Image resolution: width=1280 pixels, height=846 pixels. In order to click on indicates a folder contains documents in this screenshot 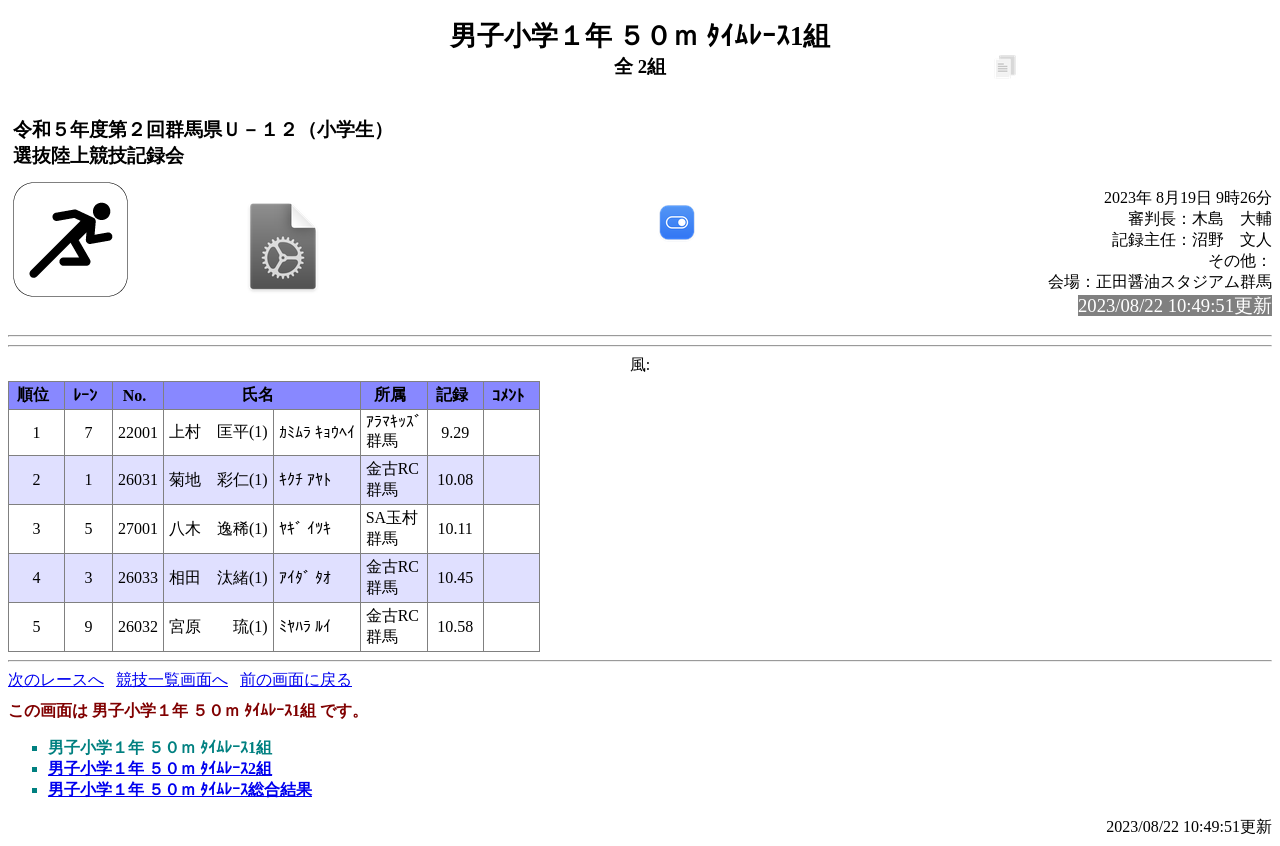, I will do `click(1005, 67)`.